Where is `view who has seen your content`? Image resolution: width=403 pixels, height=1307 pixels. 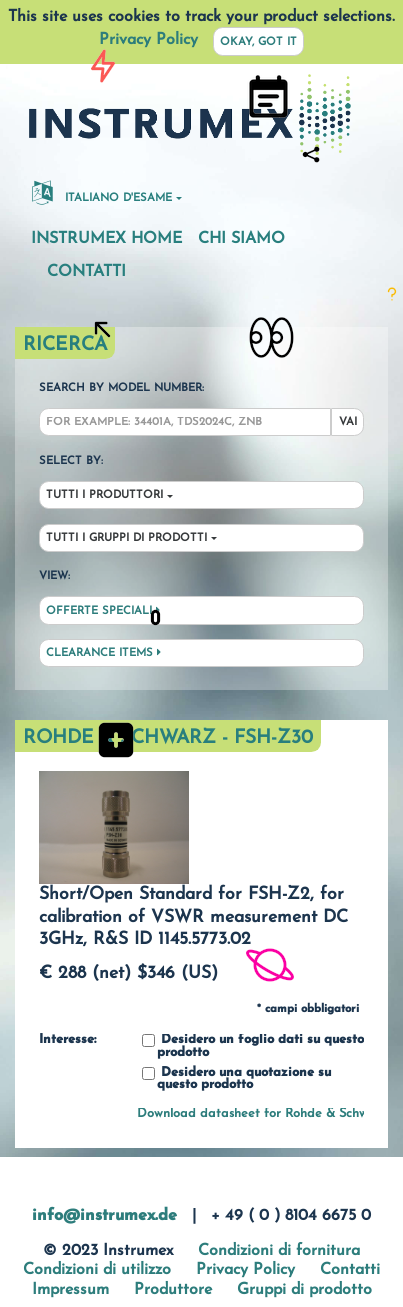 view who has seen your content is located at coordinates (271, 337).